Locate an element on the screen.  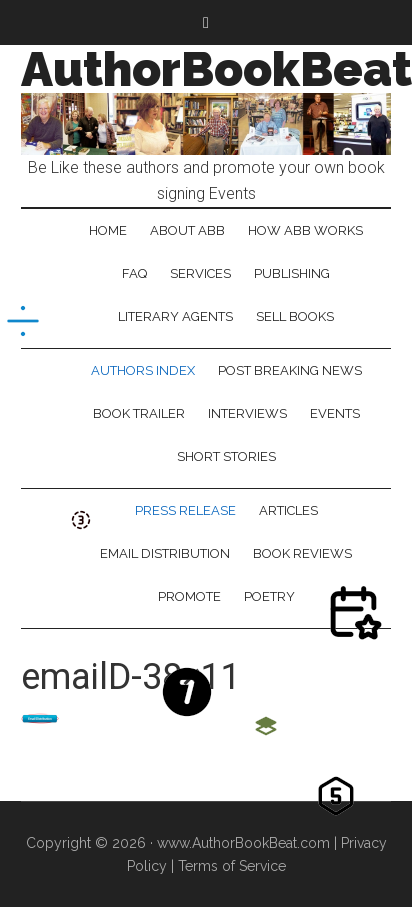
bring layer to front is located at coordinates (266, 726).